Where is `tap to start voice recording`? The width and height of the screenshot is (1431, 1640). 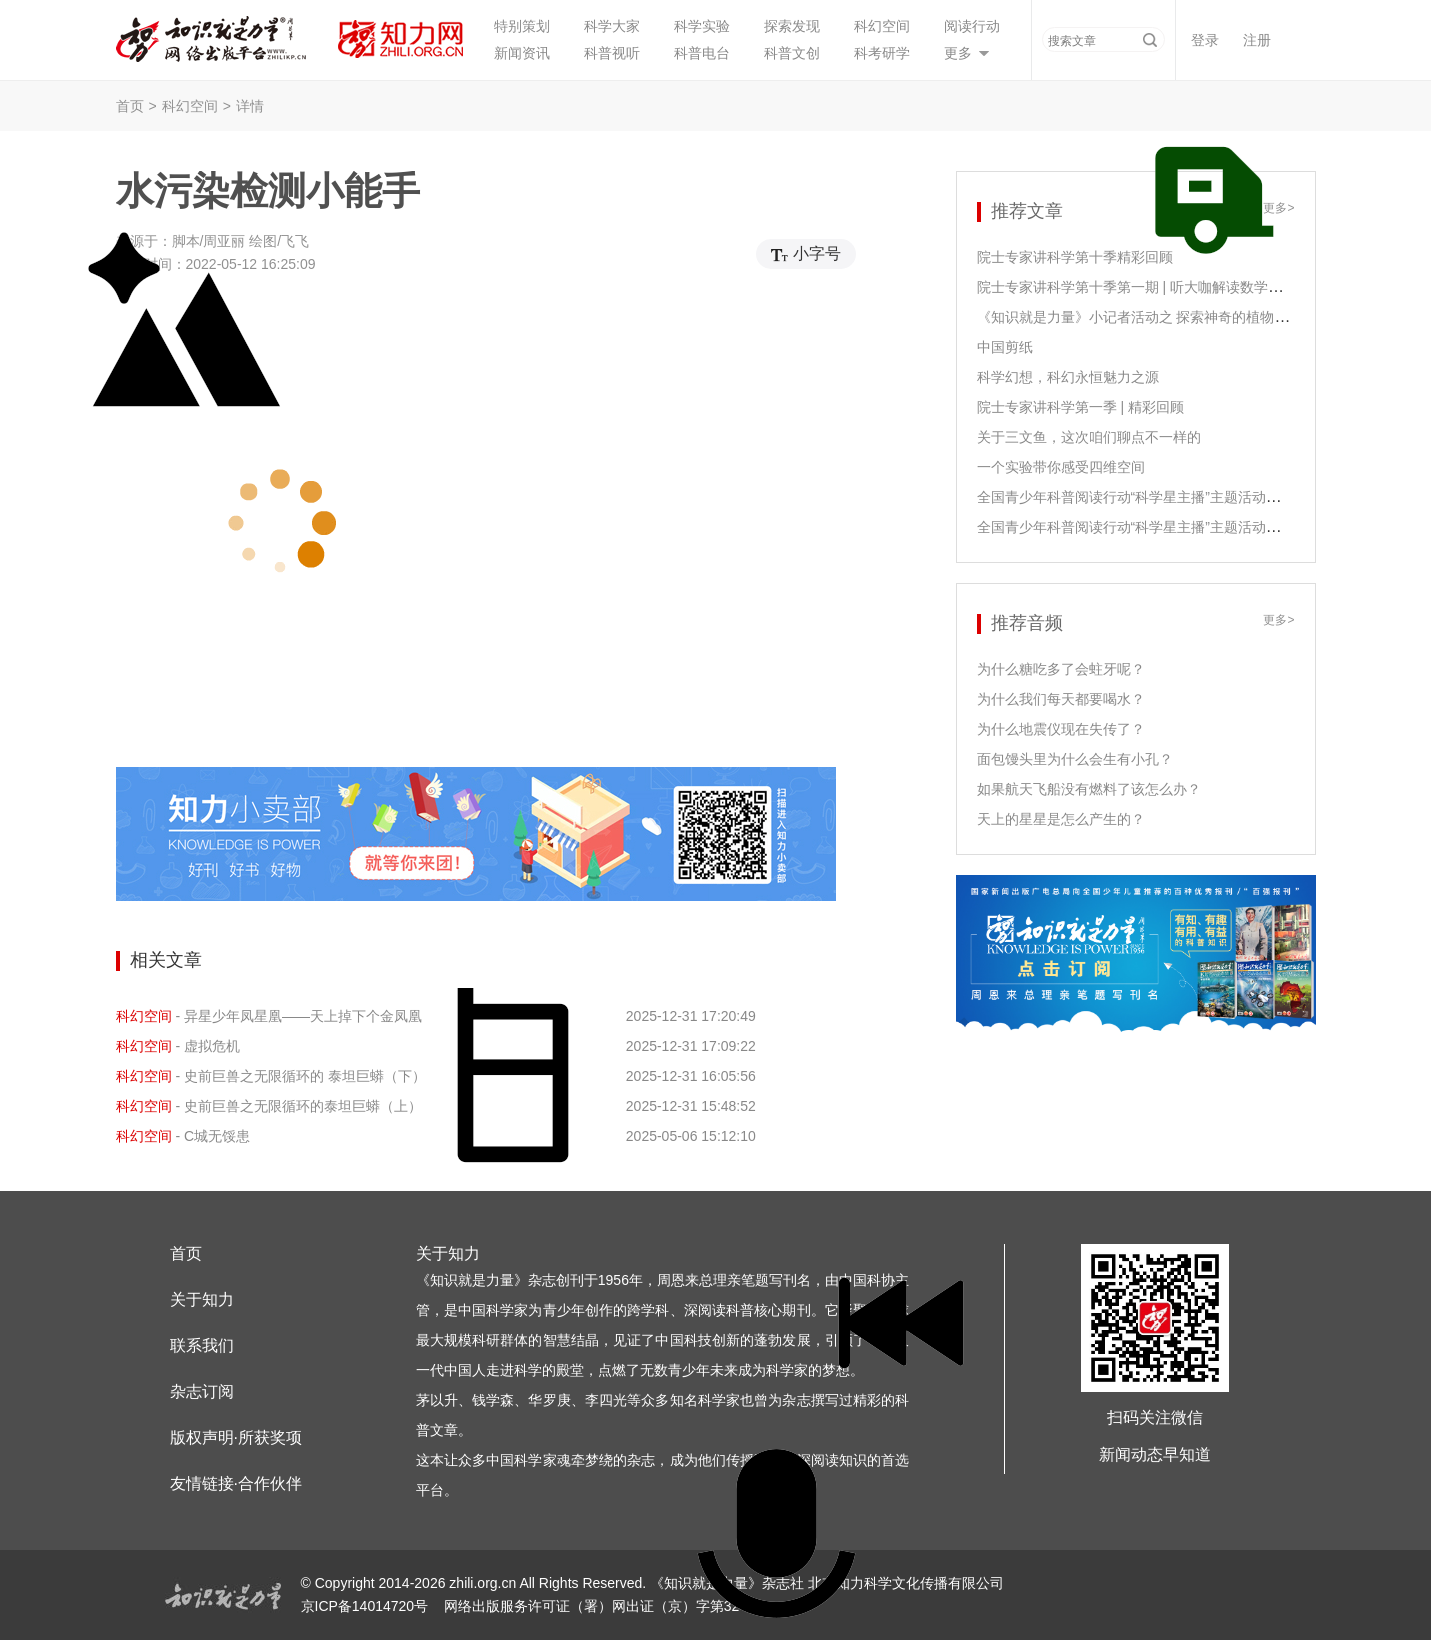
tap to start voice recording is located at coordinates (776, 1537).